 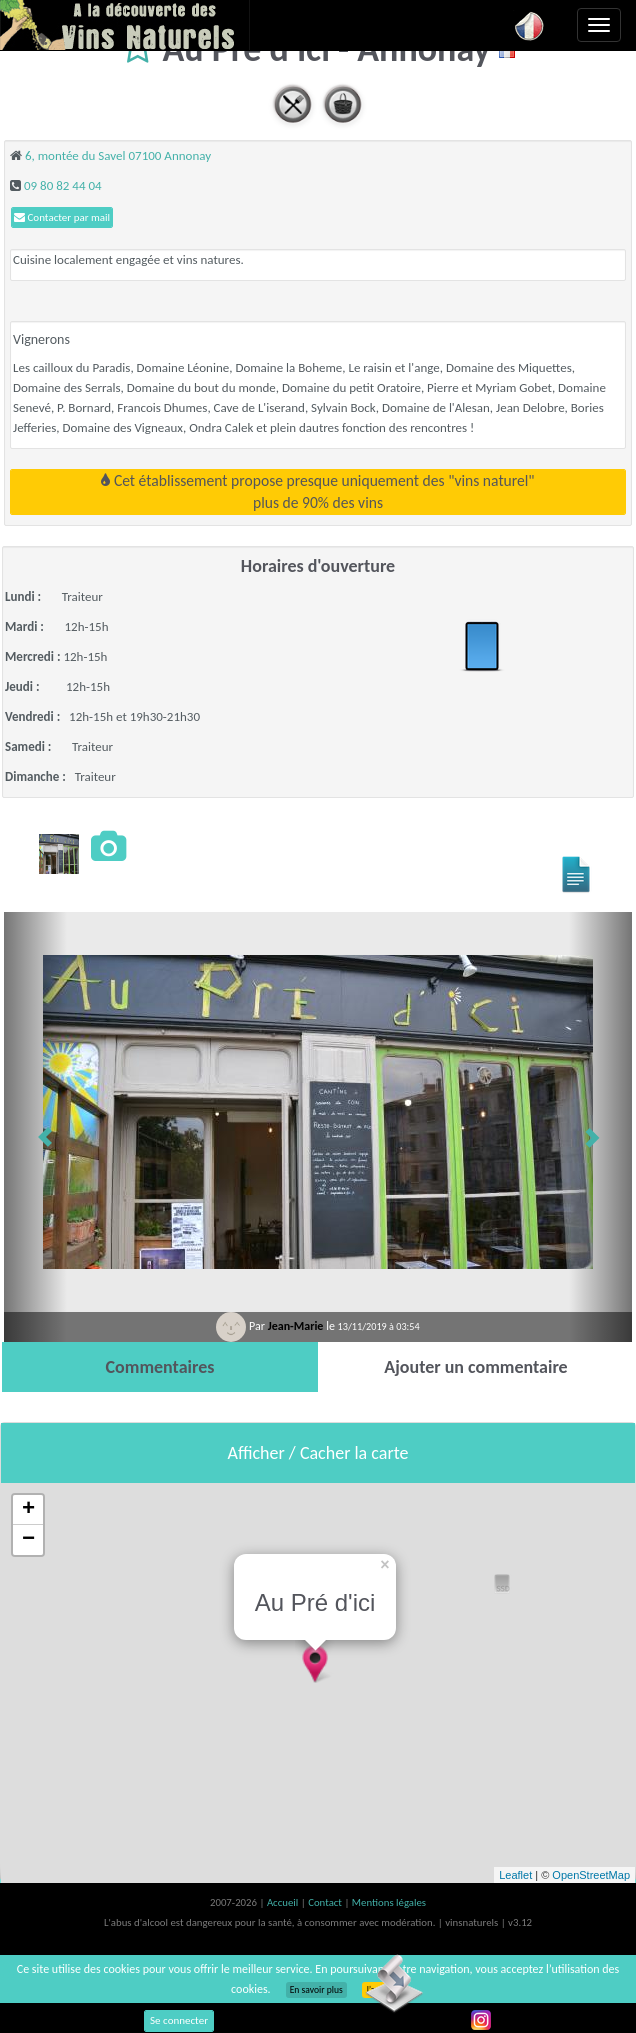 What do you see at coordinates (576, 875) in the screenshot?
I see `opendocument text template file` at bounding box center [576, 875].